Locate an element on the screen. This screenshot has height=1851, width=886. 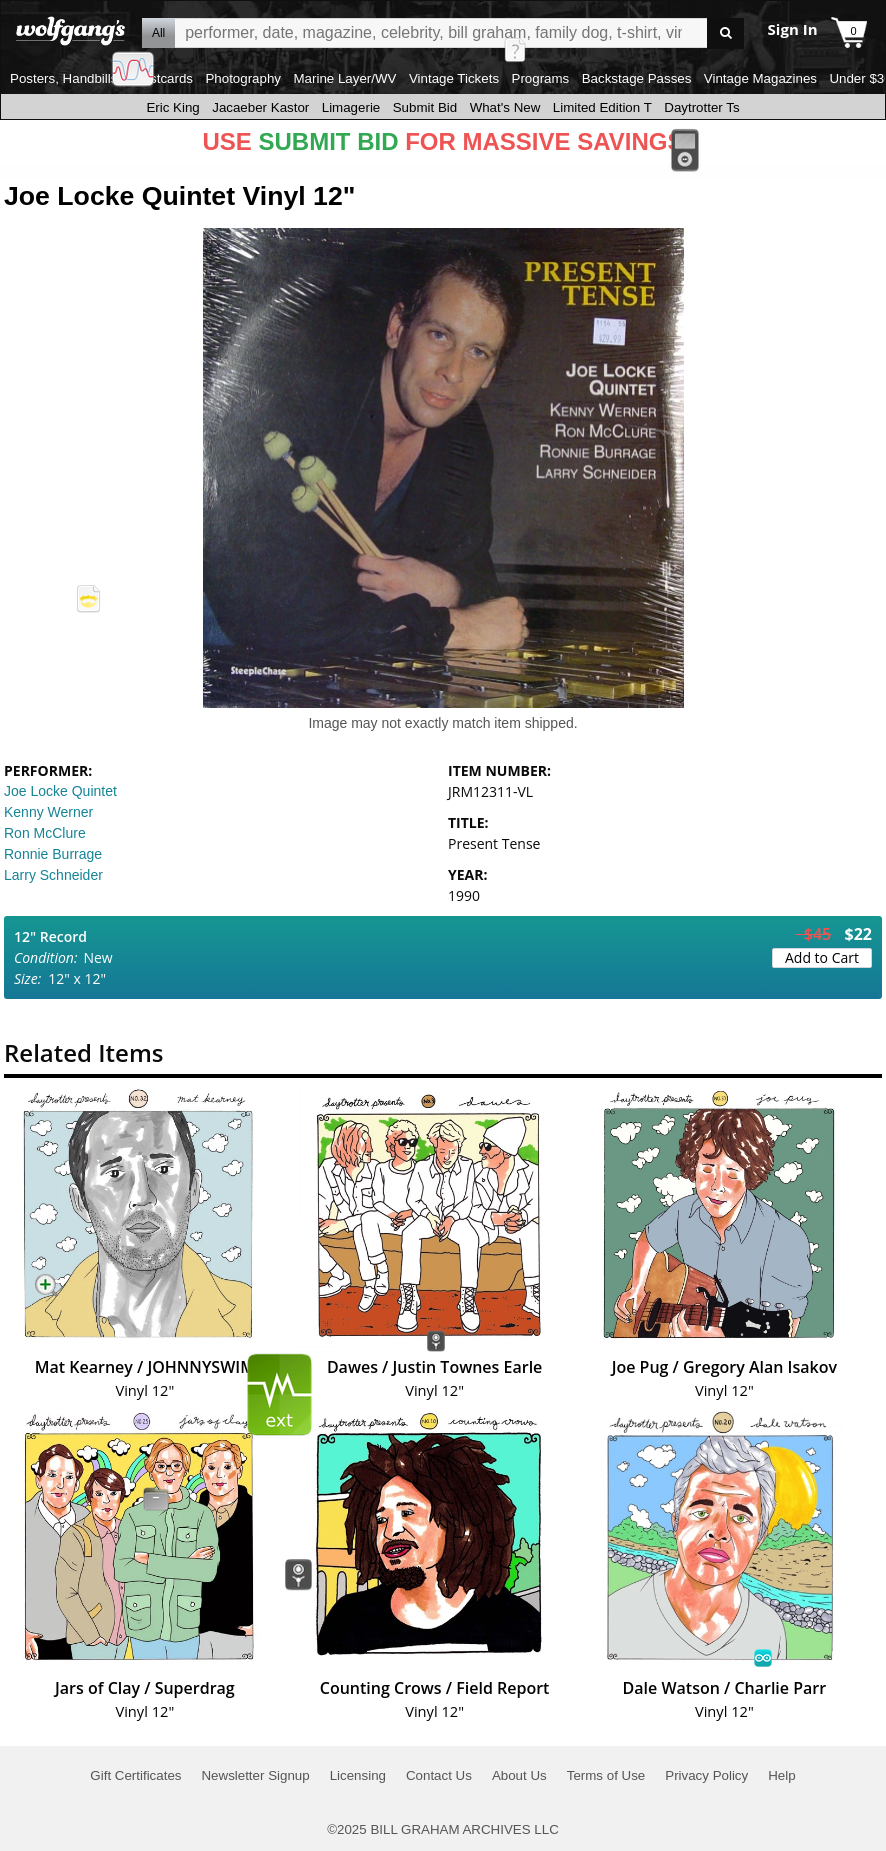
open the file manager application is located at coordinates (156, 1499).